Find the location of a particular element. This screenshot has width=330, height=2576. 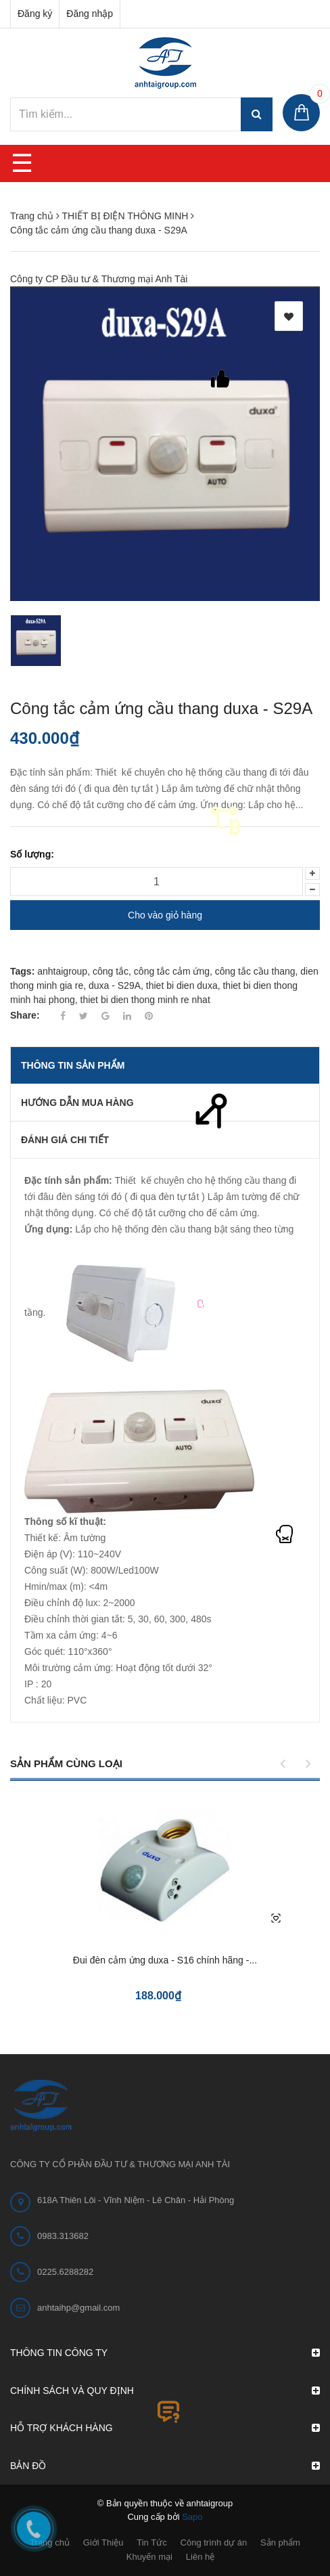

access boxing or martial arts content is located at coordinates (285, 1534).